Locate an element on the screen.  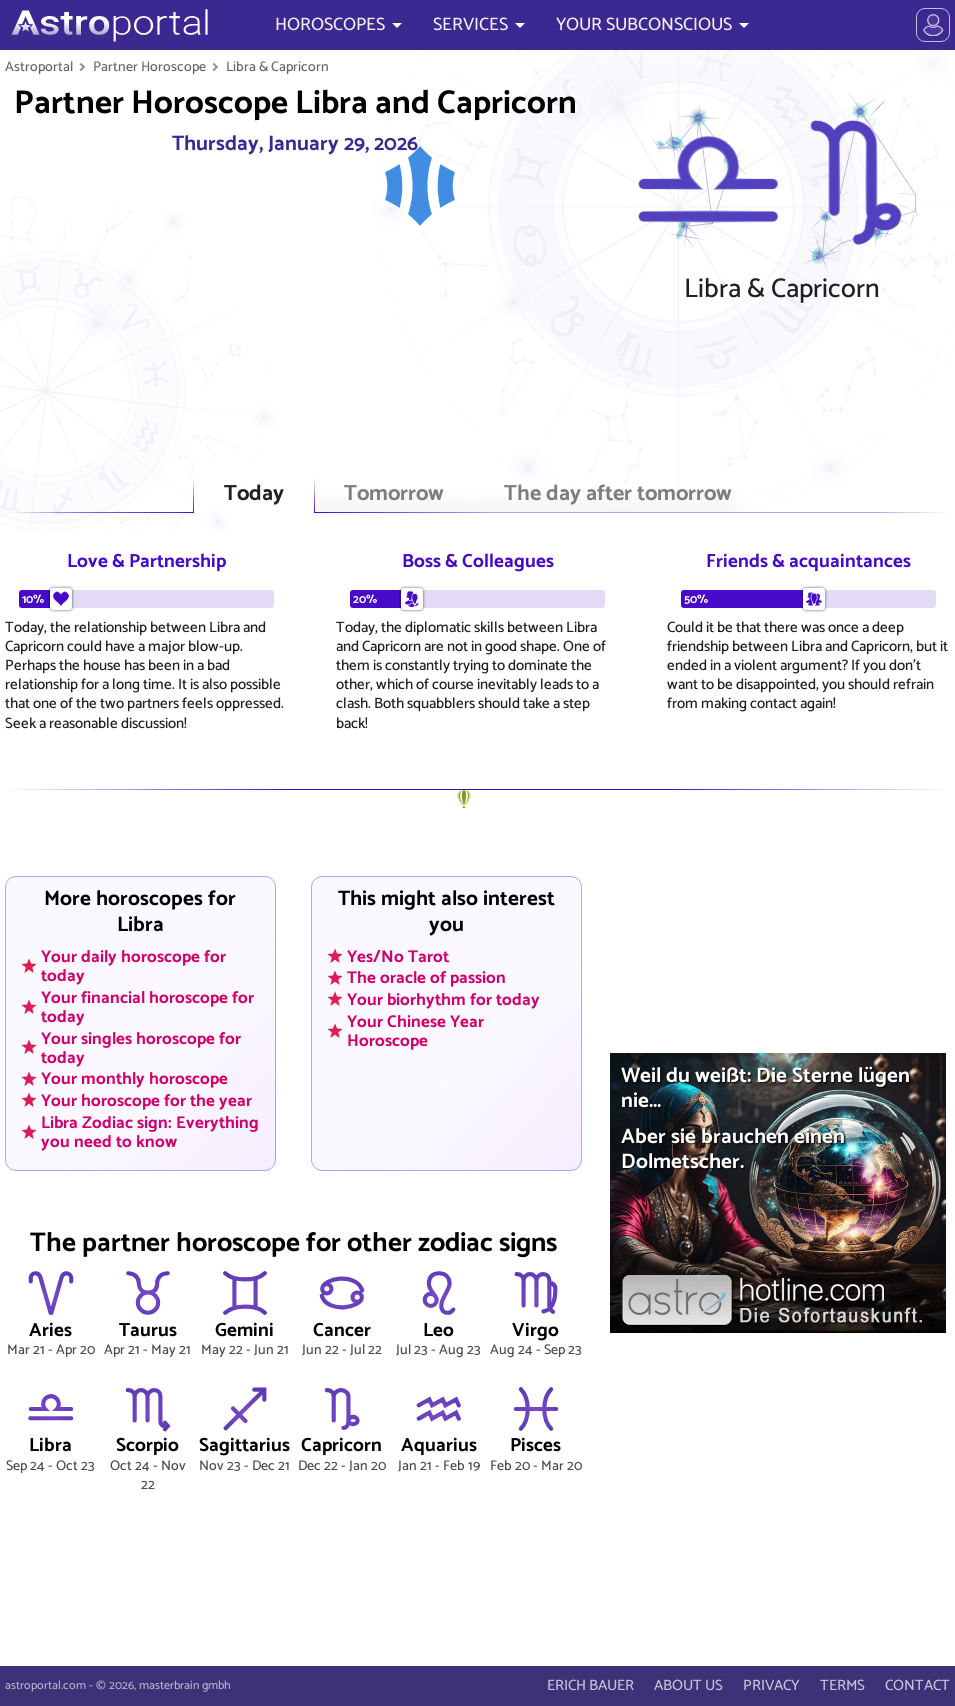
open CorelDRAW application is located at coordinates (464, 799).